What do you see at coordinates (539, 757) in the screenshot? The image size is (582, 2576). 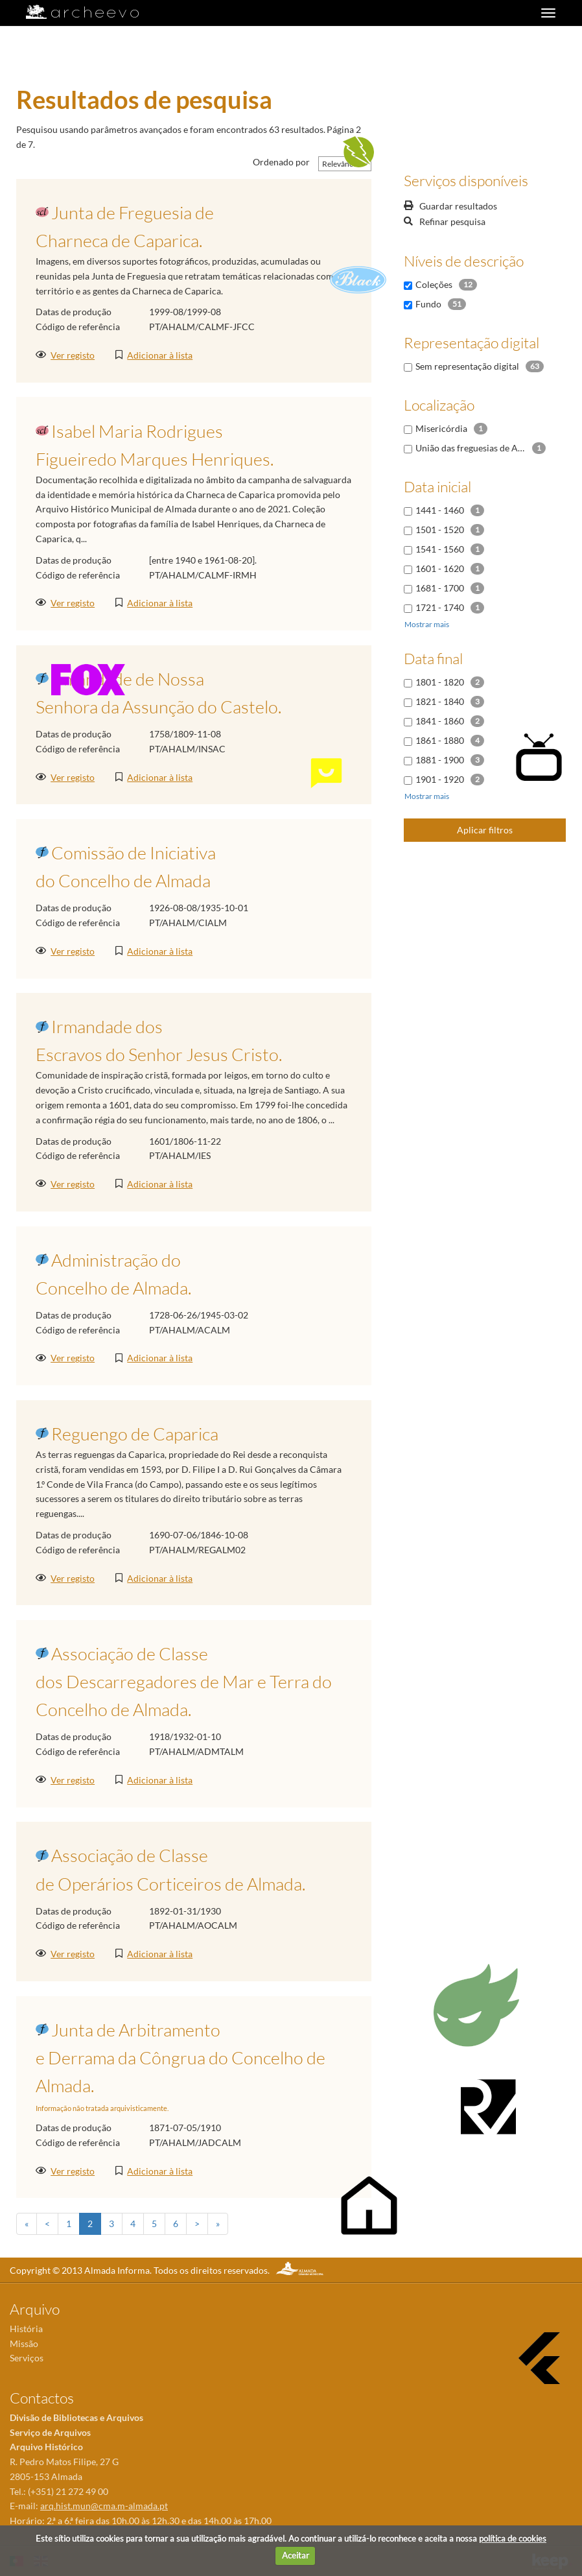 I see `open the MyShows app` at bounding box center [539, 757].